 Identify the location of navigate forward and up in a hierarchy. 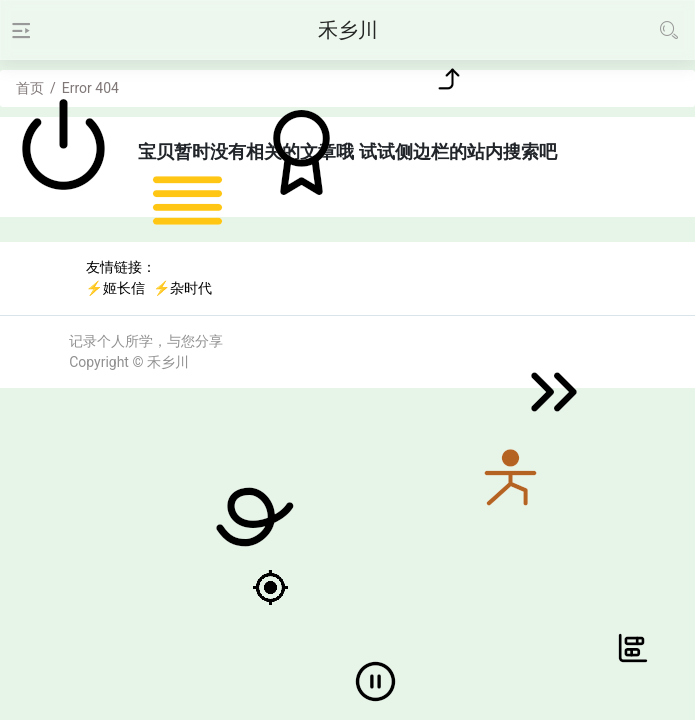
(449, 79).